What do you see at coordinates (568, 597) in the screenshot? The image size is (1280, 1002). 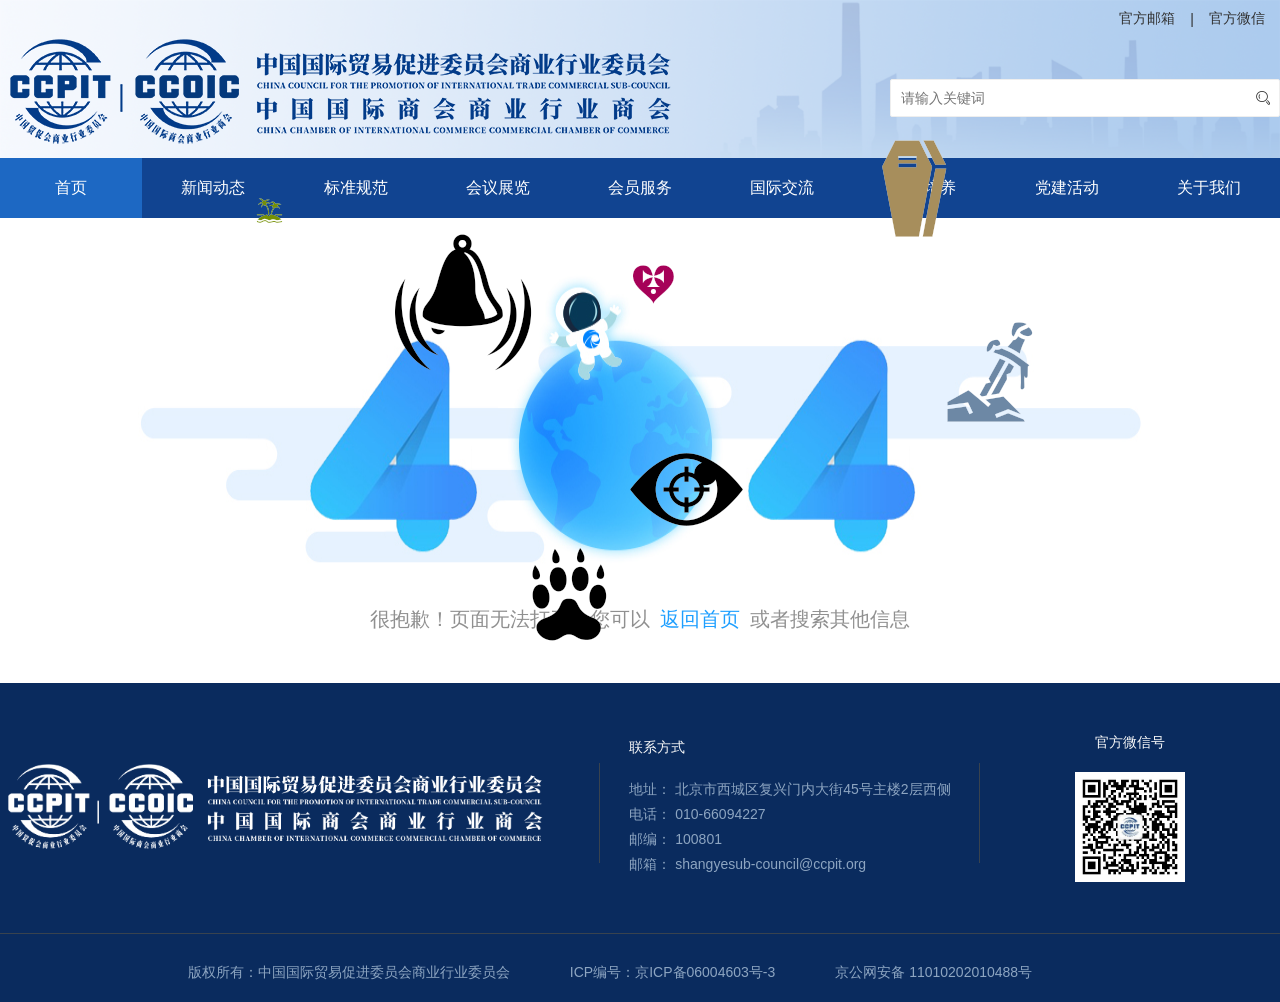 I see `access pet-related features or settings` at bounding box center [568, 597].